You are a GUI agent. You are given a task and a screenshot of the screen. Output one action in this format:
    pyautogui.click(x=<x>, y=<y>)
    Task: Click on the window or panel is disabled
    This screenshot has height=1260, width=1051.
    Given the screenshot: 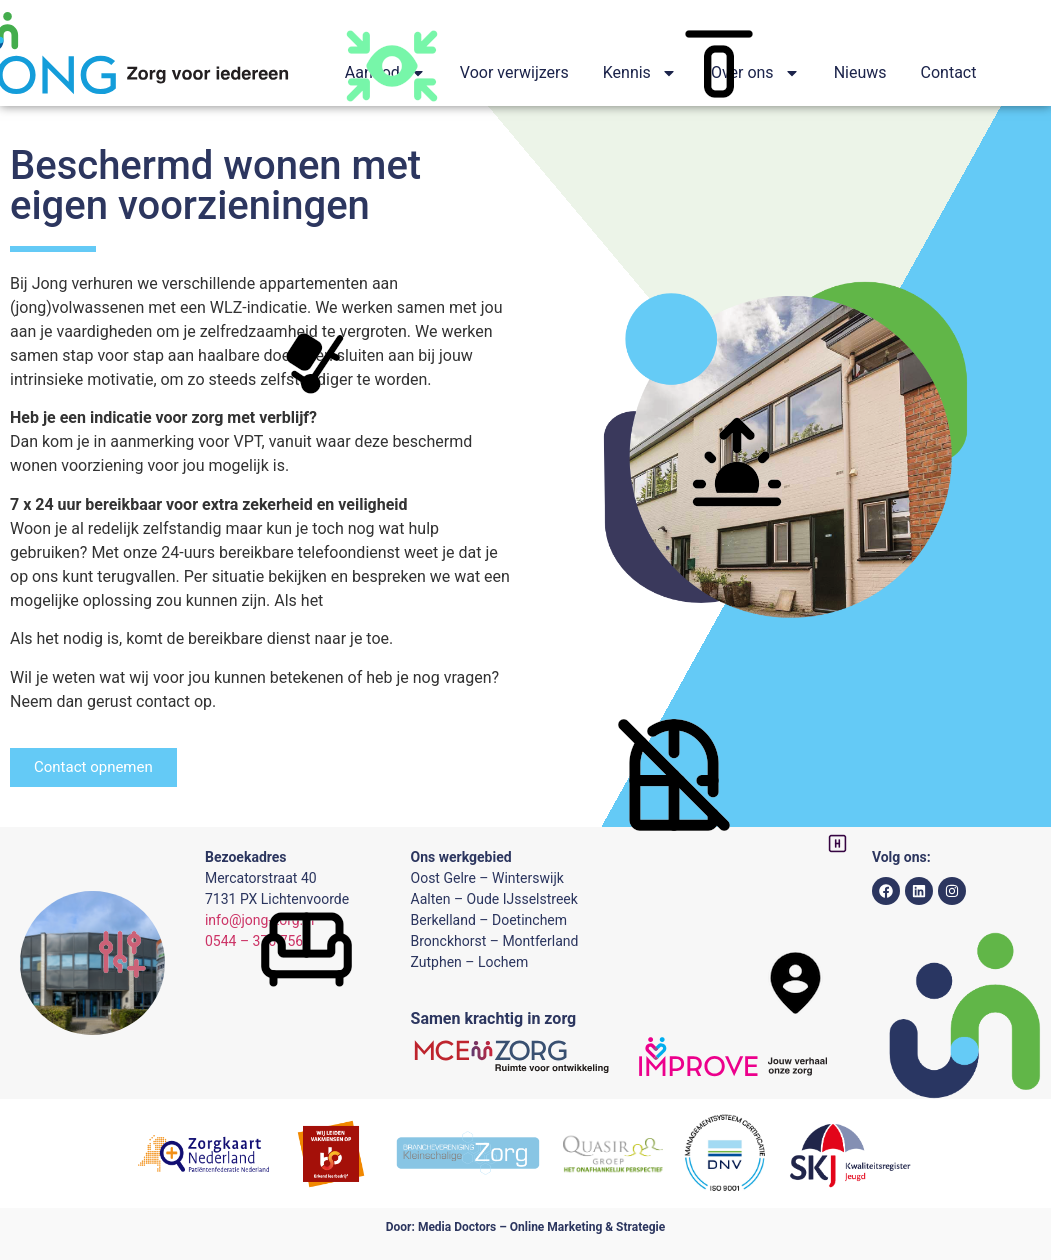 What is the action you would take?
    pyautogui.click(x=674, y=775)
    